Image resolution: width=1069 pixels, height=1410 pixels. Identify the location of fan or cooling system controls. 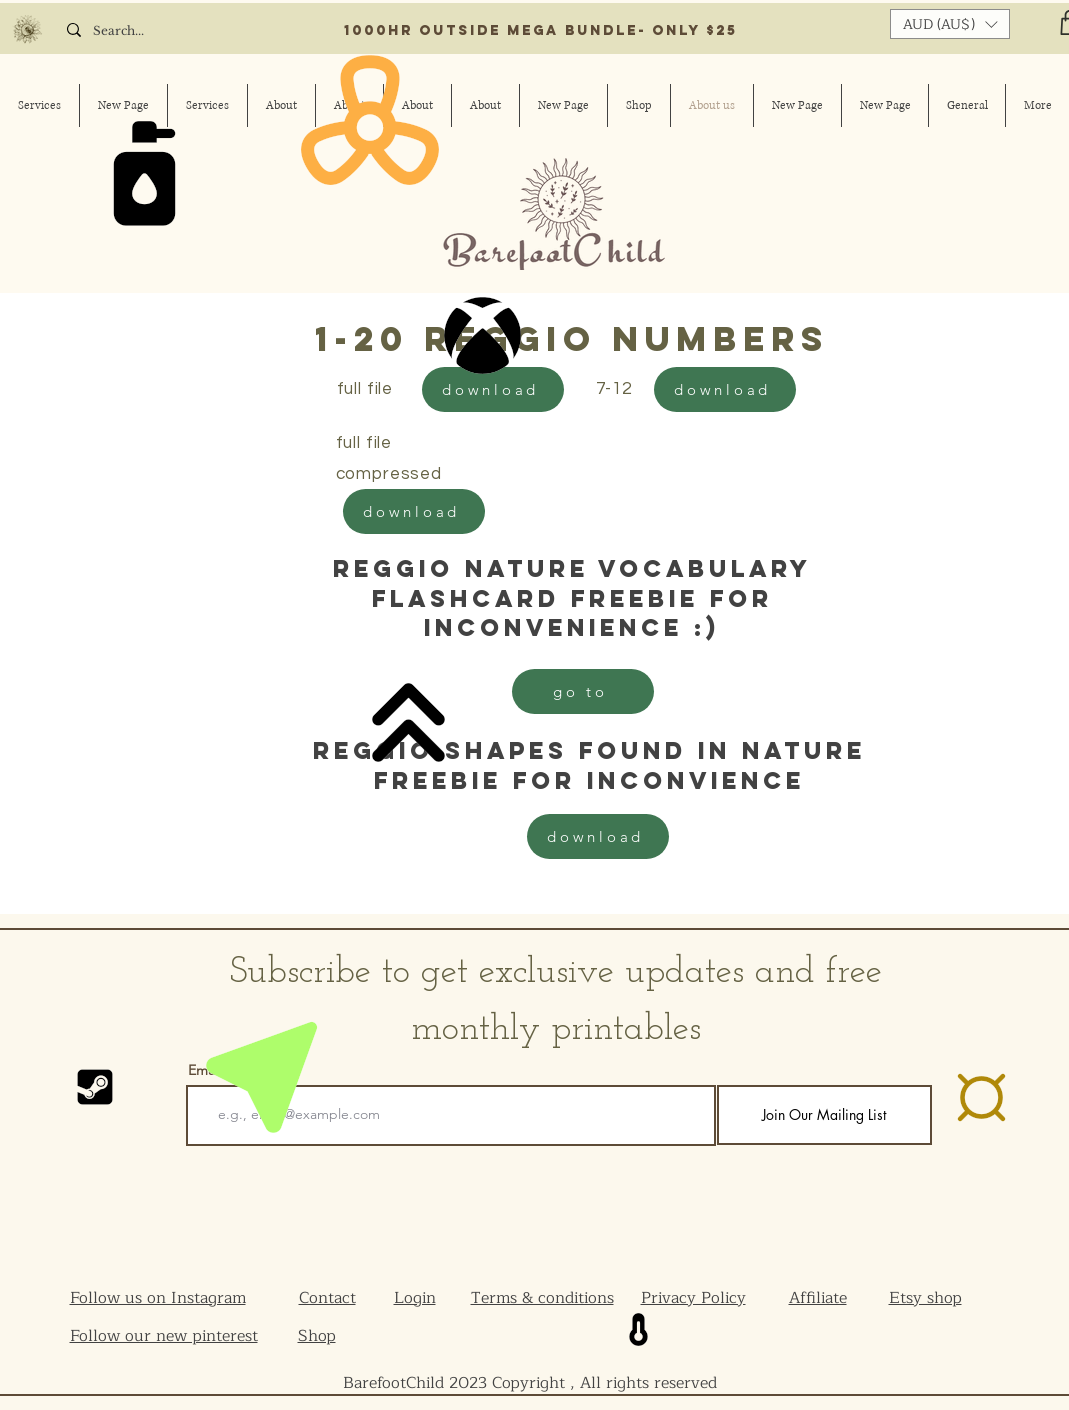
(370, 121).